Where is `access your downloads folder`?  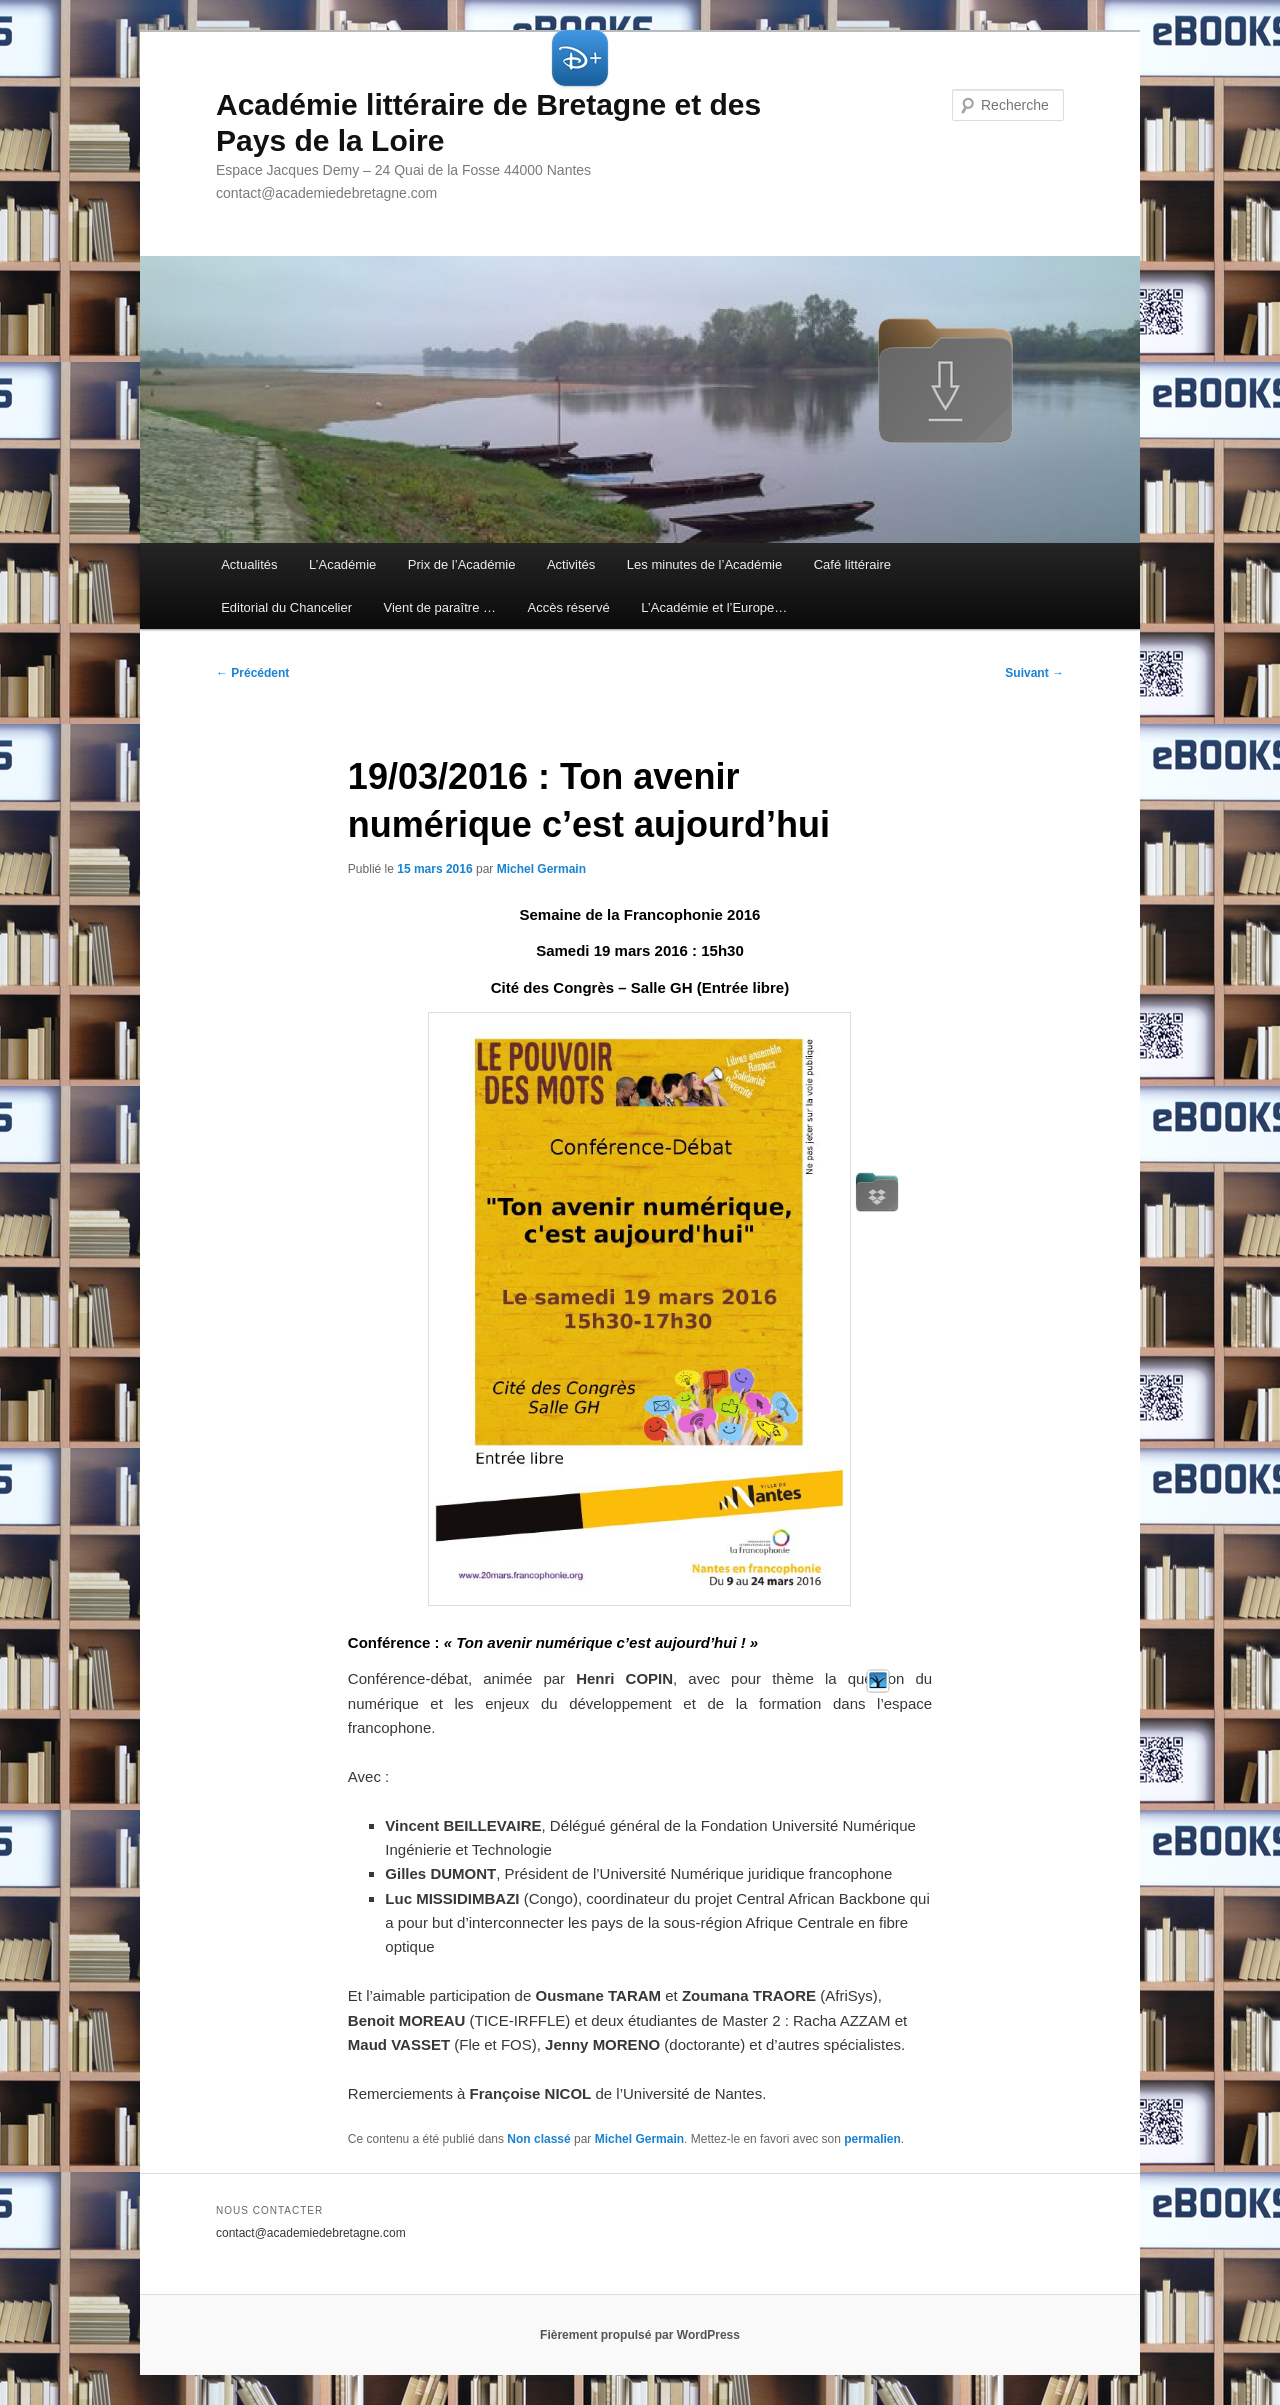
access your downloads folder is located at coordinates (945, 380).